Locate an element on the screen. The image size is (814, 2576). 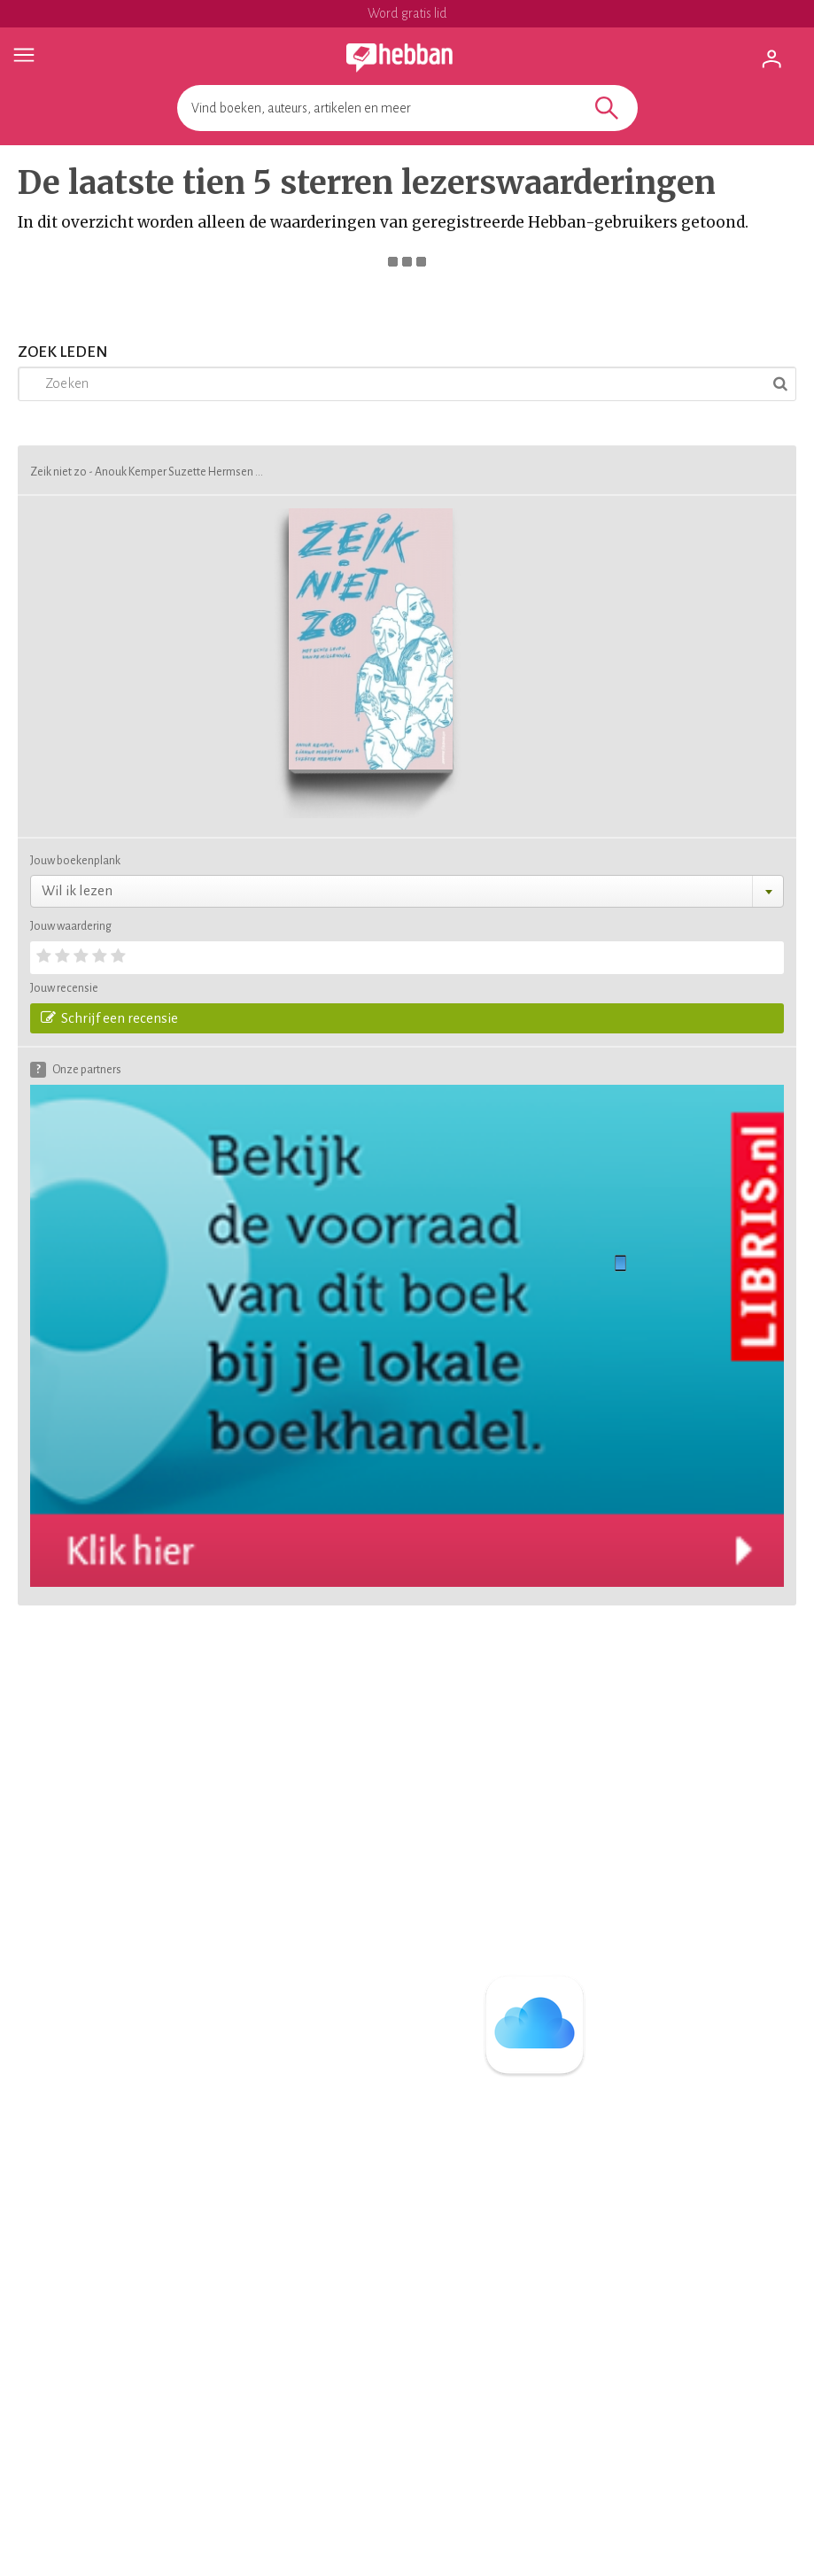
open iCloud Drive folder is located at coordinates (534, 2024).